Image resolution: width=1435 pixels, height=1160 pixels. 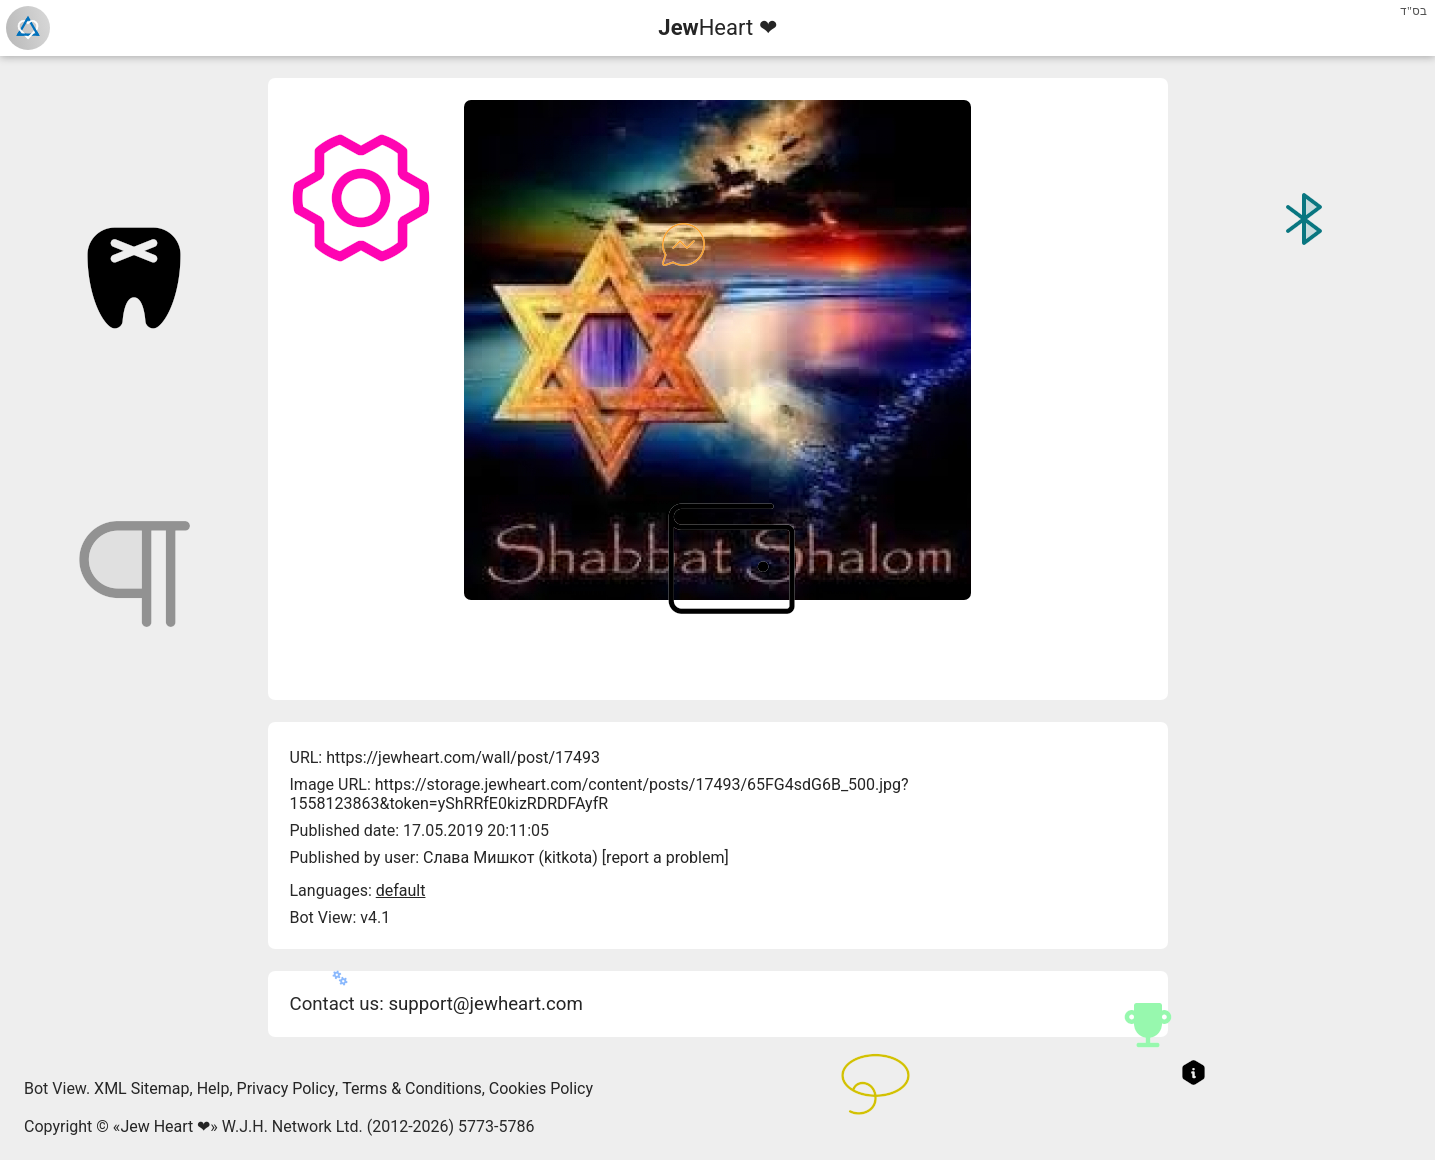 I want to click on toggle bluetooth connectivity on or off, so click(x=1304, y=219).